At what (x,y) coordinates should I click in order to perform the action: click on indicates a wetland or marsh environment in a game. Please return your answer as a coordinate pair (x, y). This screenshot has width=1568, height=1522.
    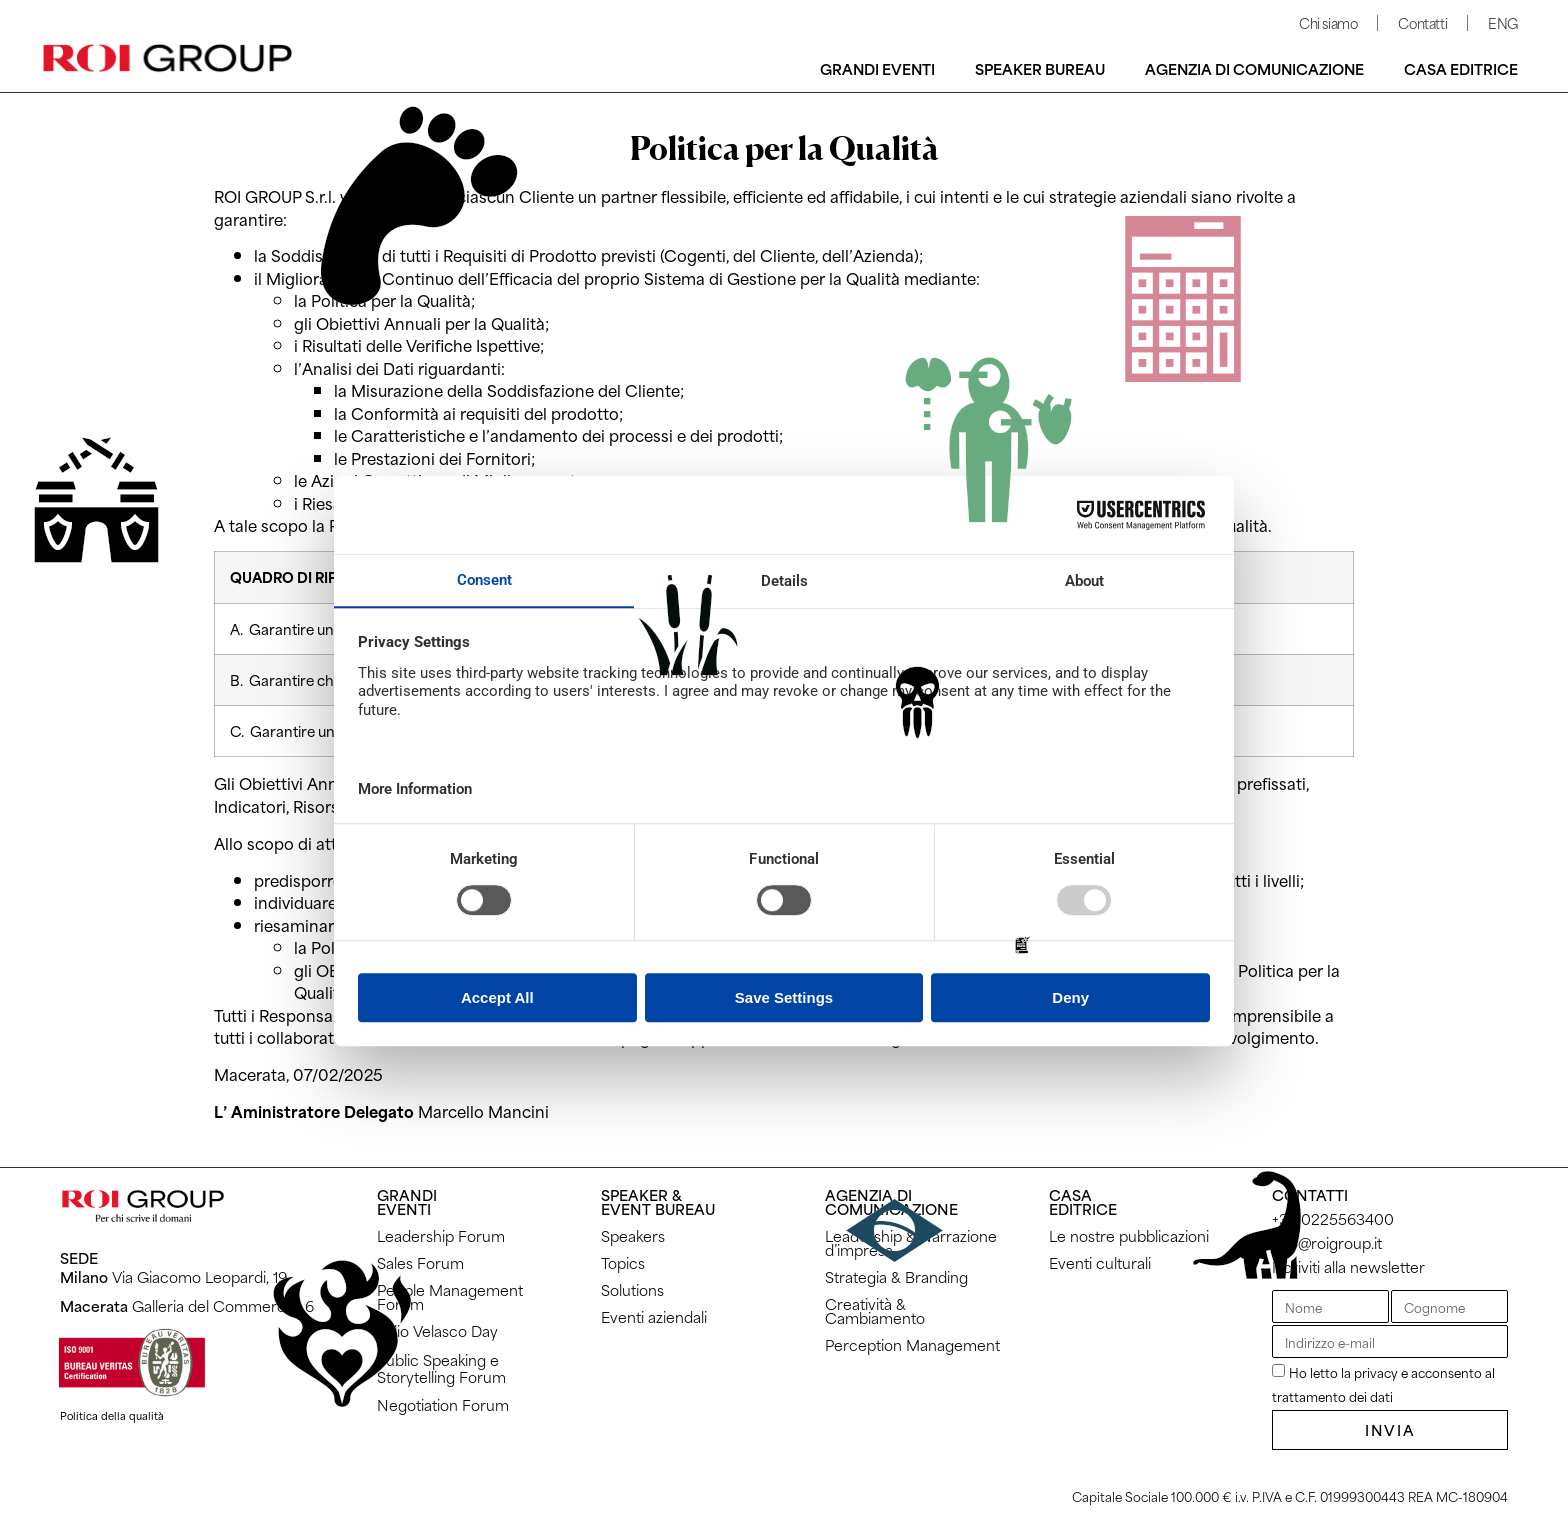
    Looking at the image, I should click on (688, 625).